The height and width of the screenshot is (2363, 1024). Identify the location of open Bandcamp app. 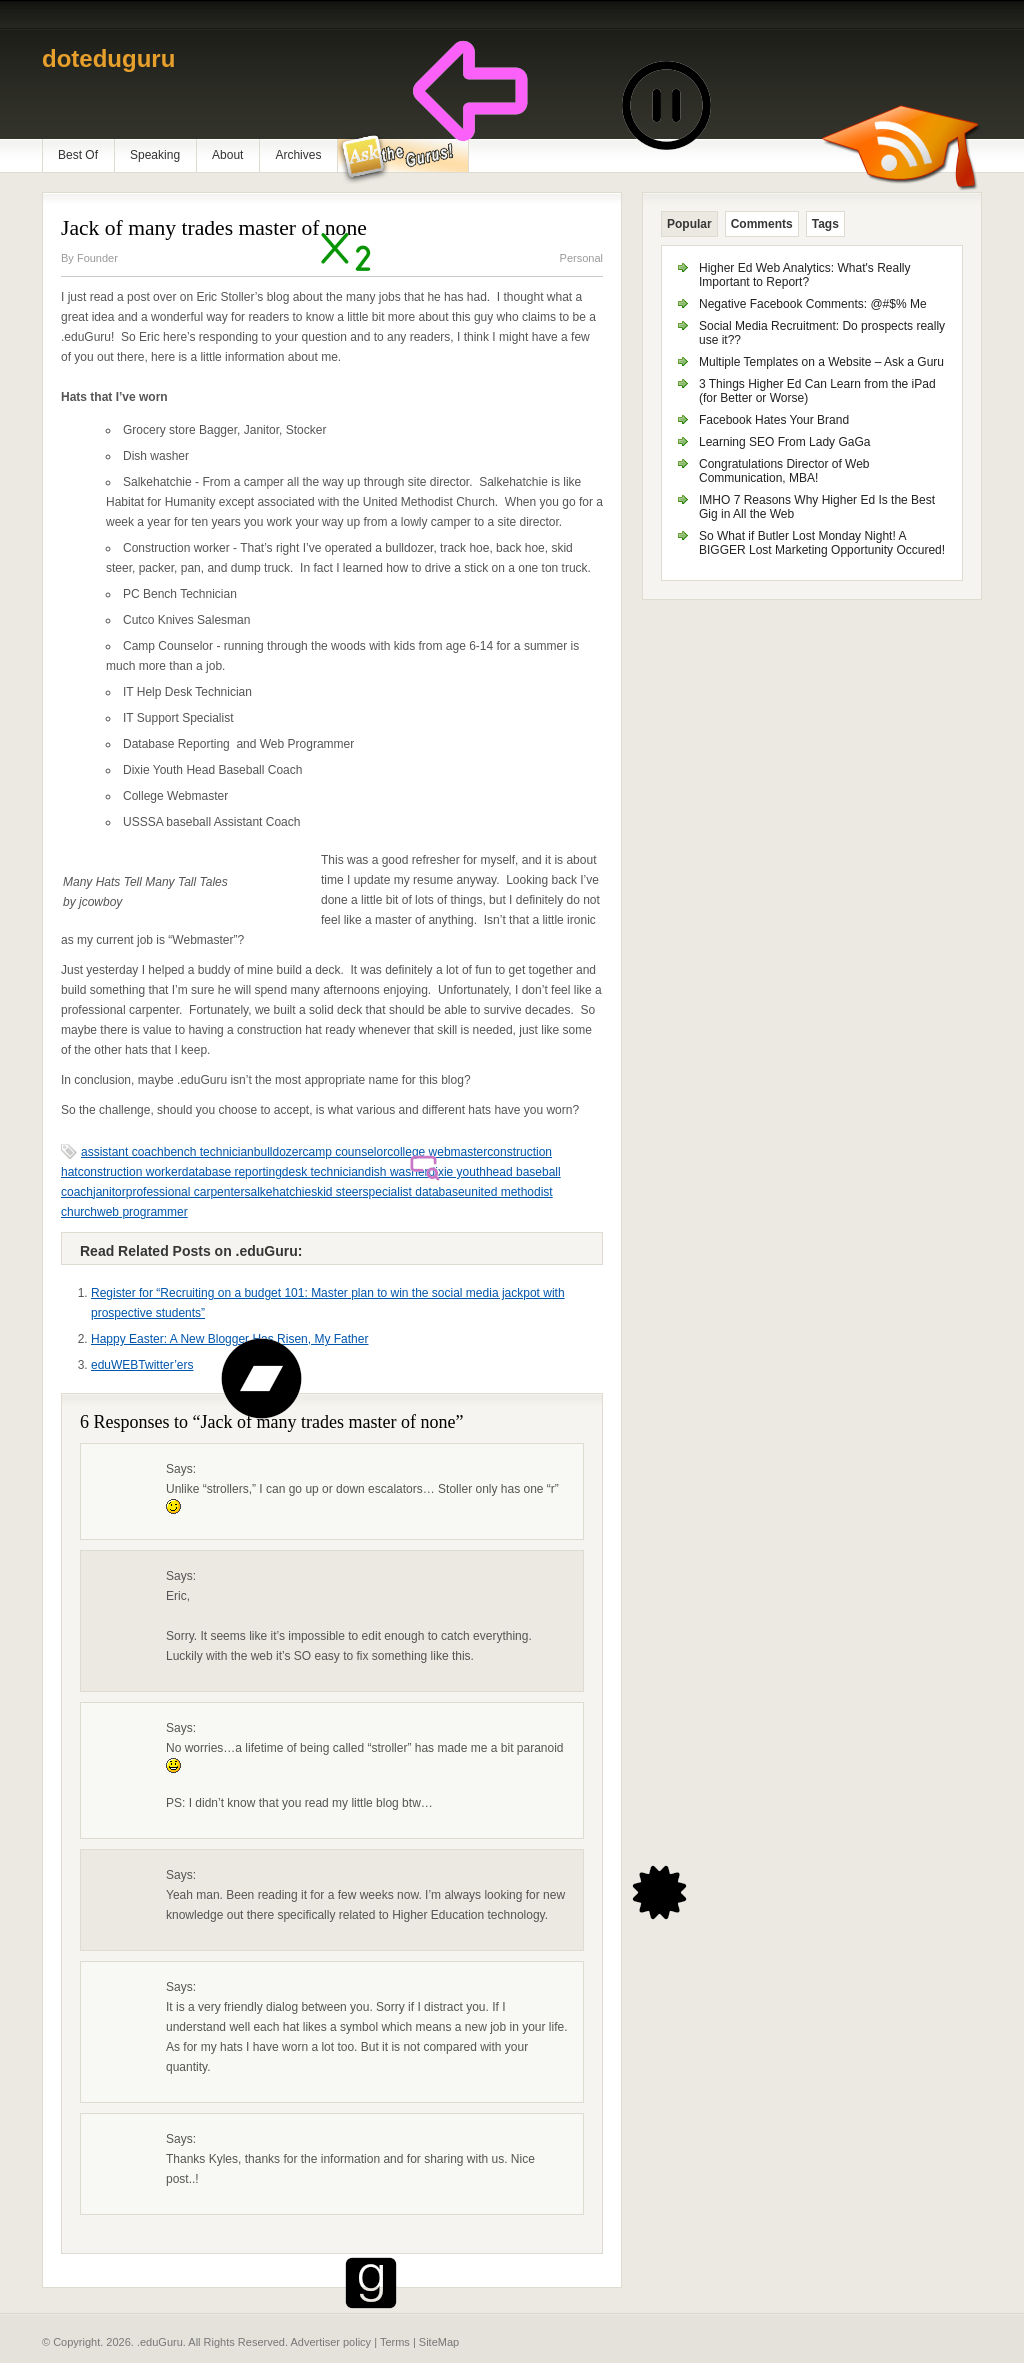
(261, 1378).